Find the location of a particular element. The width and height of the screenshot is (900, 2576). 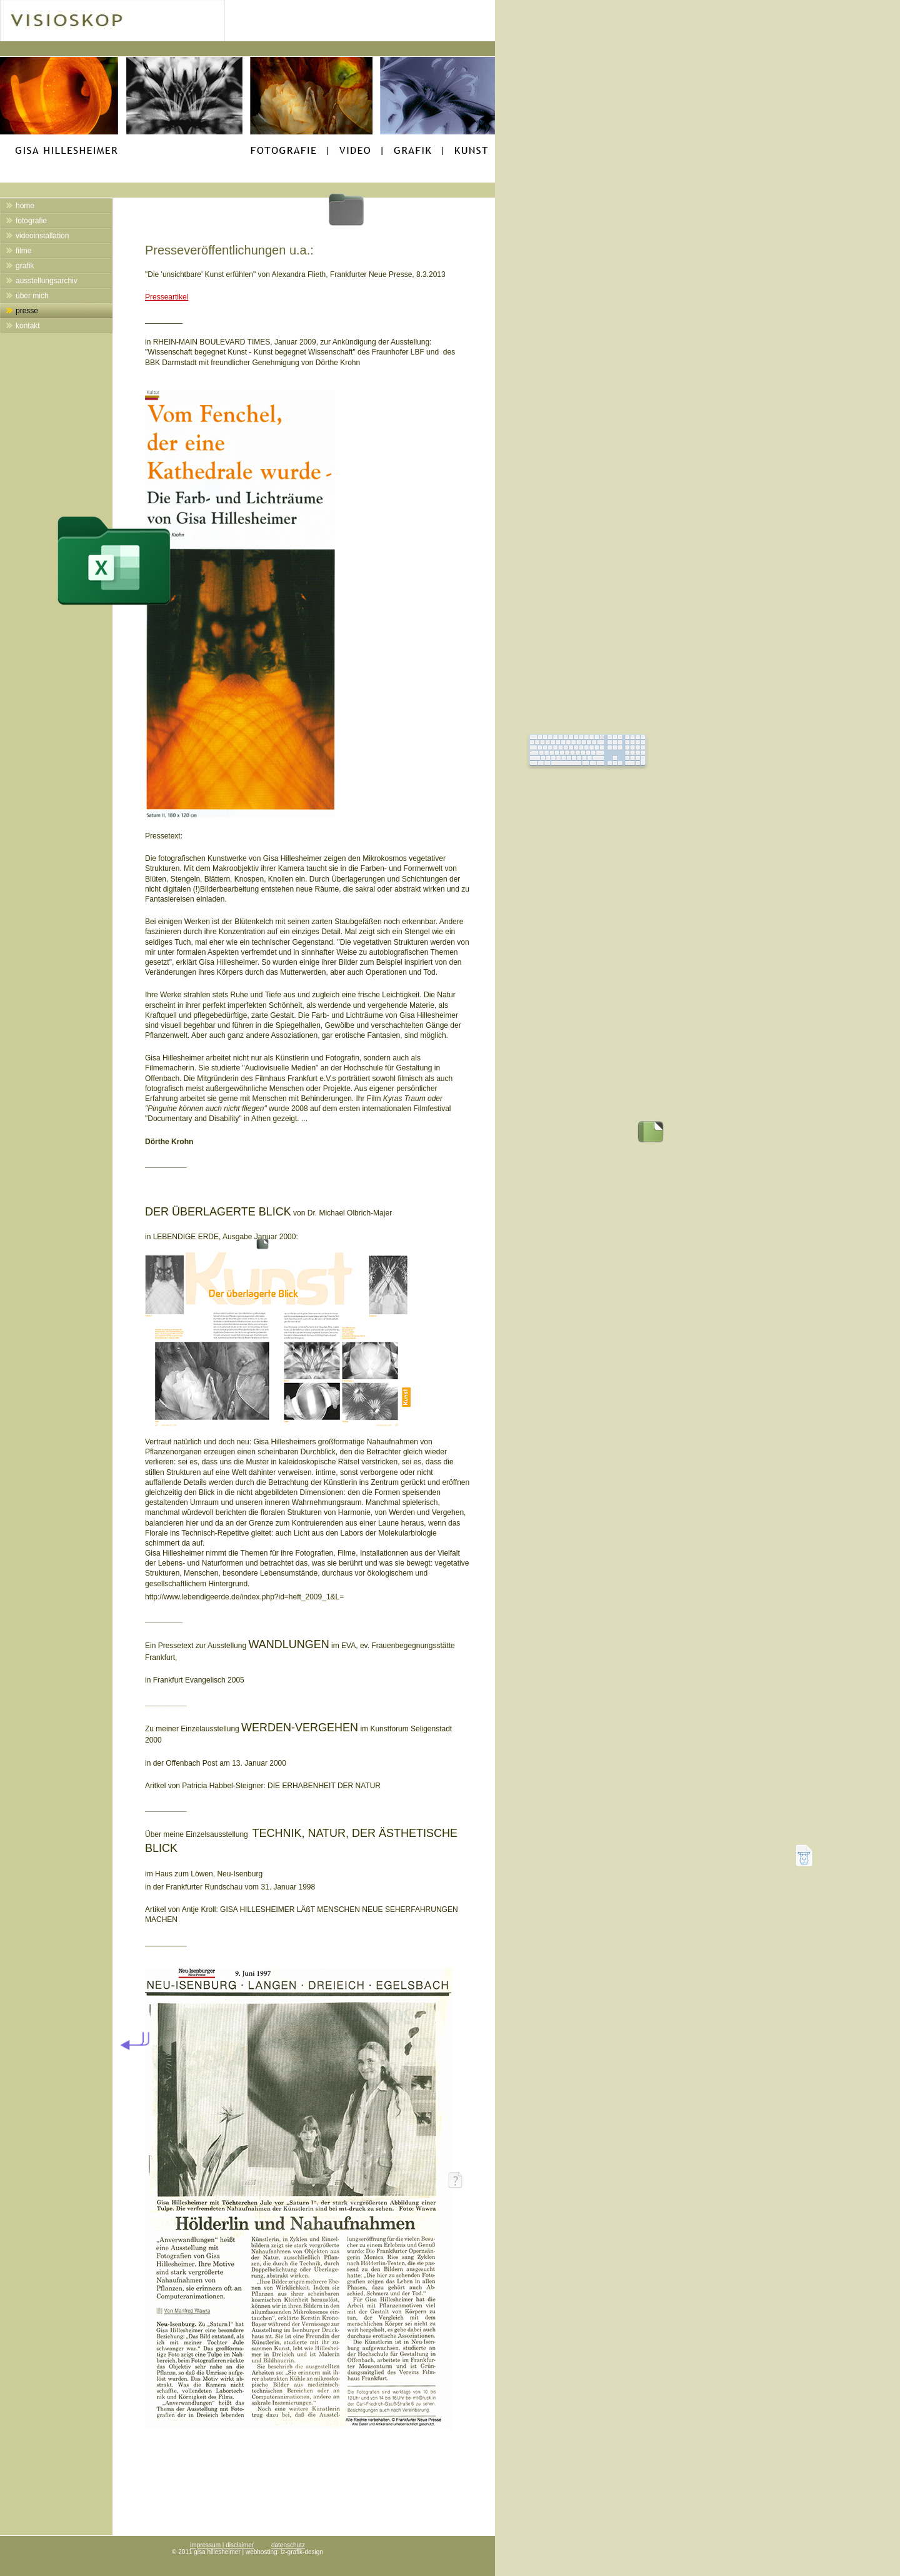

customize desktop theme settings is located at coordinates (651, 1132).